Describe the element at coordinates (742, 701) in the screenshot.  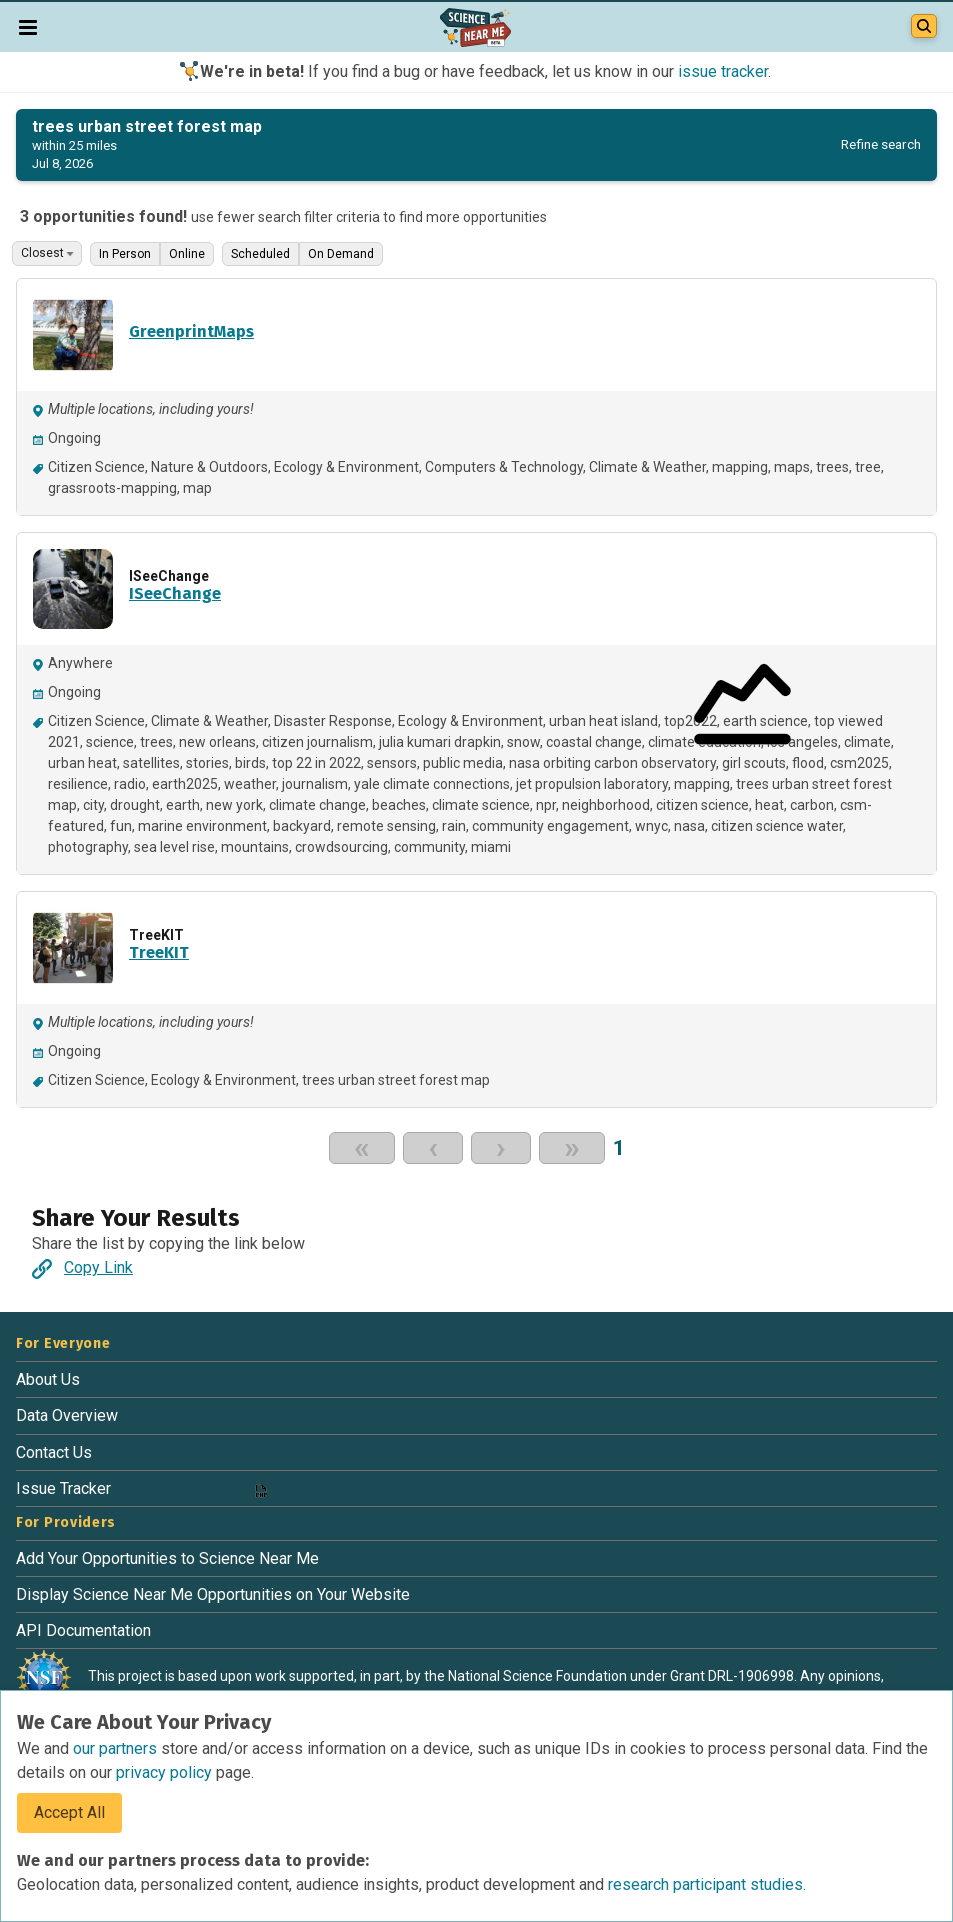
I see `view analytics or performance trends` at that location.